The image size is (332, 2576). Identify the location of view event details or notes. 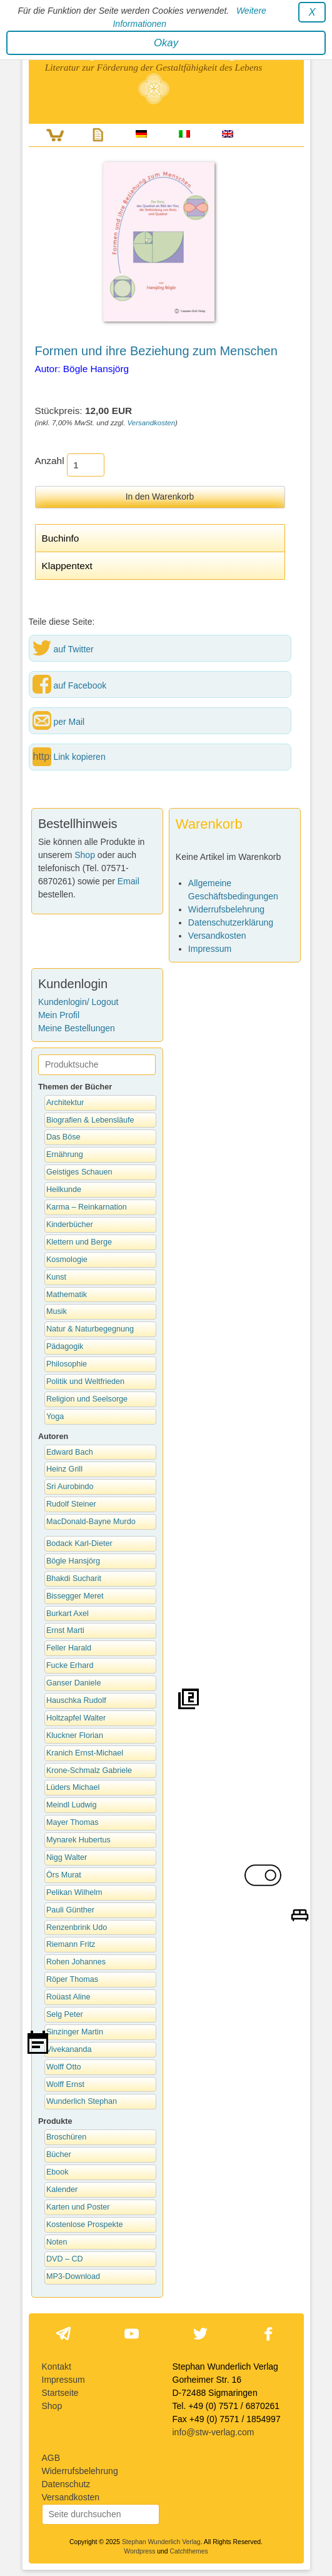
(38, 2043).